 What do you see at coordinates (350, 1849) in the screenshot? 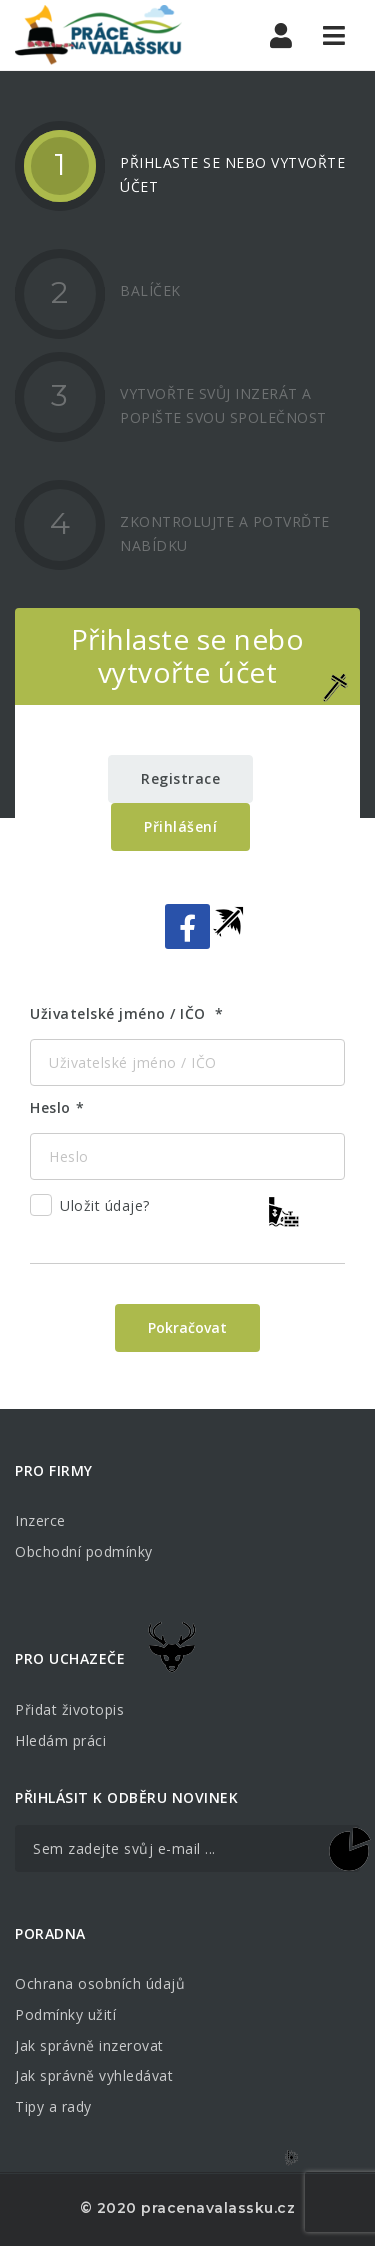
I see `view analytics or statistics breakdown` at bounding box center [350, 1849].